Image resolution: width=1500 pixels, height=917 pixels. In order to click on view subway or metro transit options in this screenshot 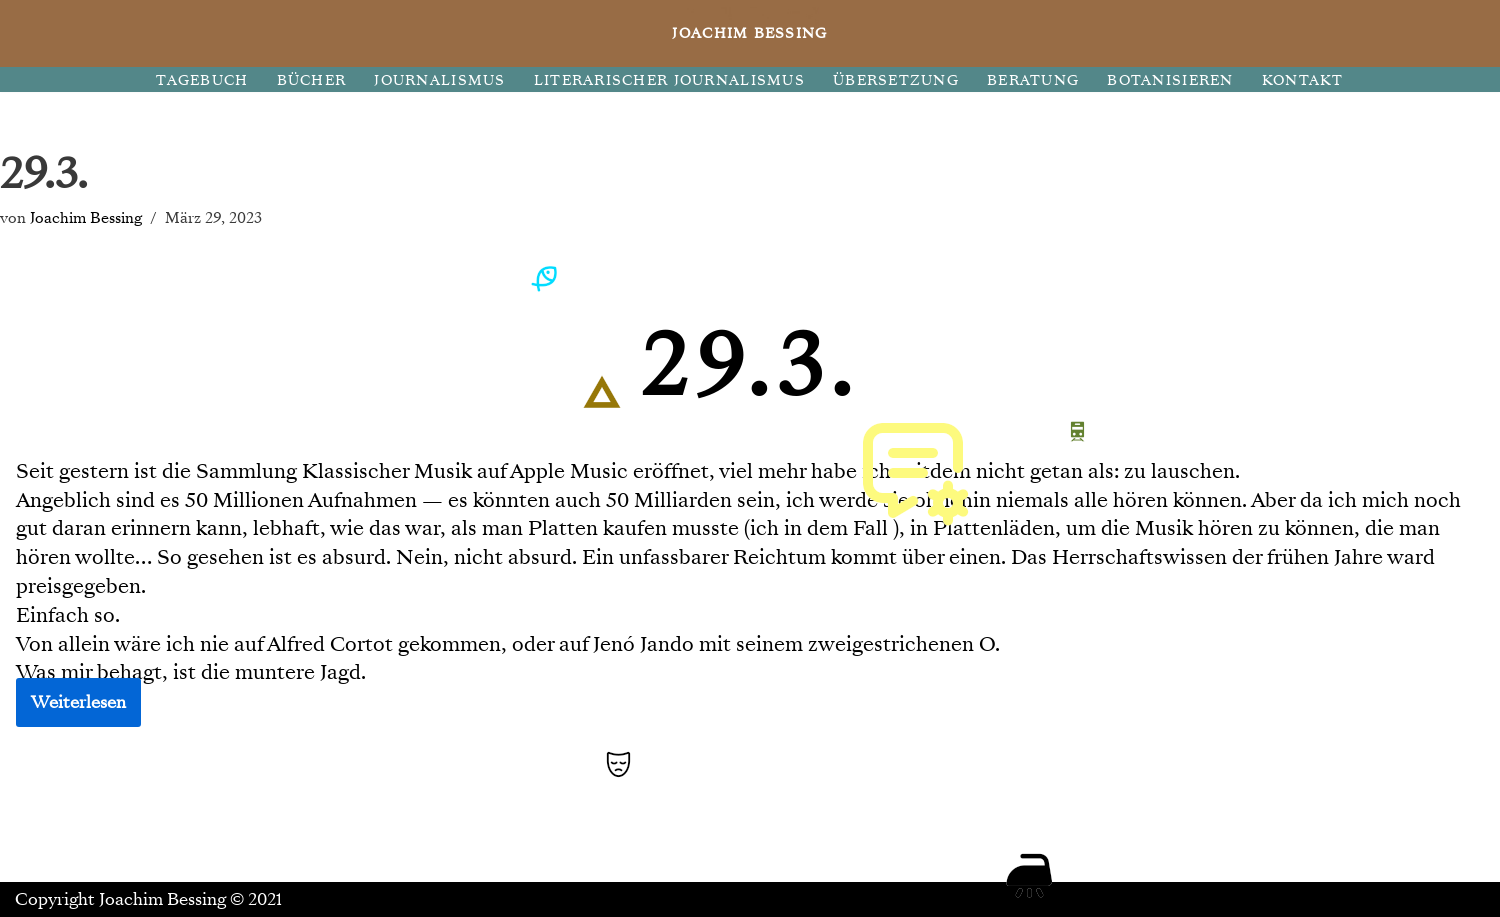, I will do `click(1077, 431)`.